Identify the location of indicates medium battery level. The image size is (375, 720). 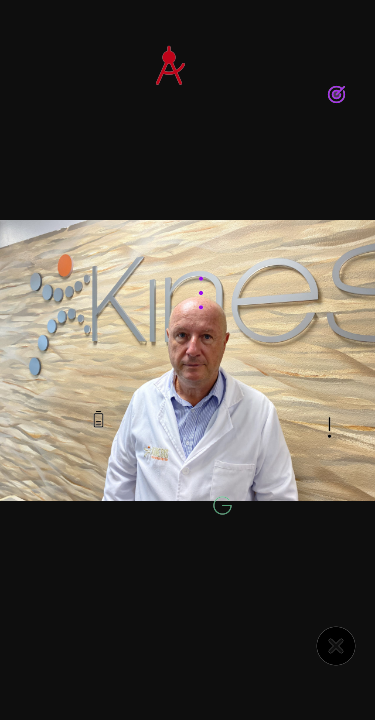
(98, 419).